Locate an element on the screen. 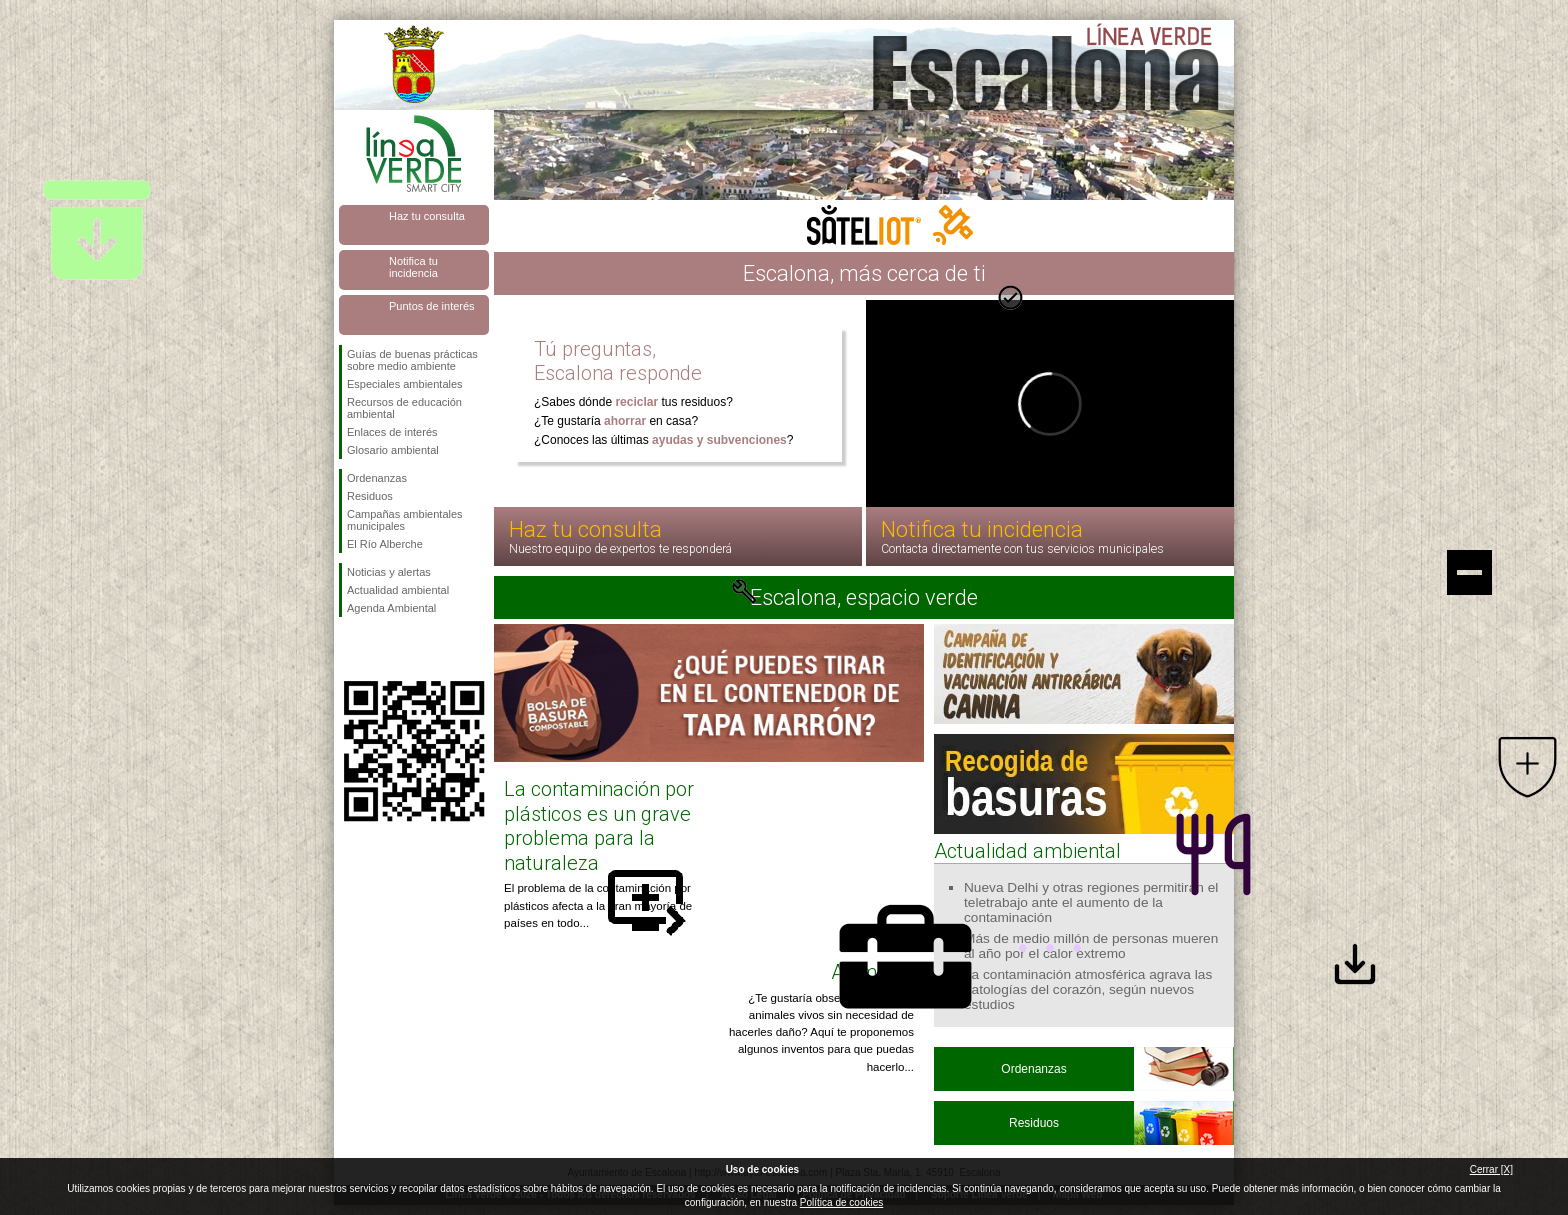  indicates partial selection in a group of items is located at coordinates (1469, 572).